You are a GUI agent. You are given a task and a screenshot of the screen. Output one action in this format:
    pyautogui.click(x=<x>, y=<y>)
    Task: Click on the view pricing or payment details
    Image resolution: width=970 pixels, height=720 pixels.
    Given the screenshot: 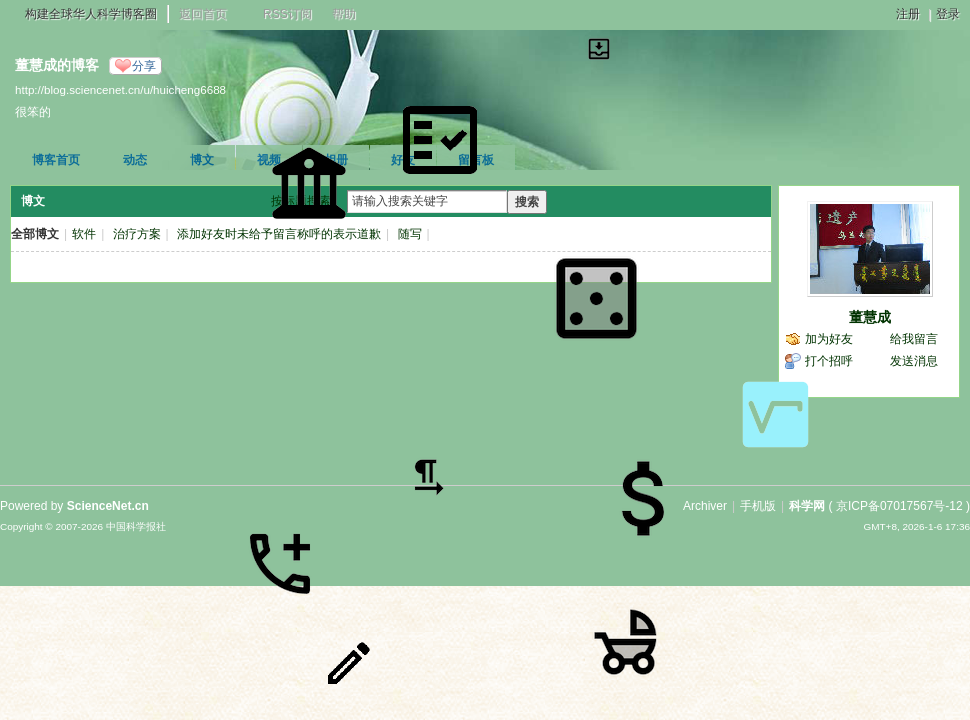 What is the action you would take?
    pyautogui.click(x=645, y=498)
    